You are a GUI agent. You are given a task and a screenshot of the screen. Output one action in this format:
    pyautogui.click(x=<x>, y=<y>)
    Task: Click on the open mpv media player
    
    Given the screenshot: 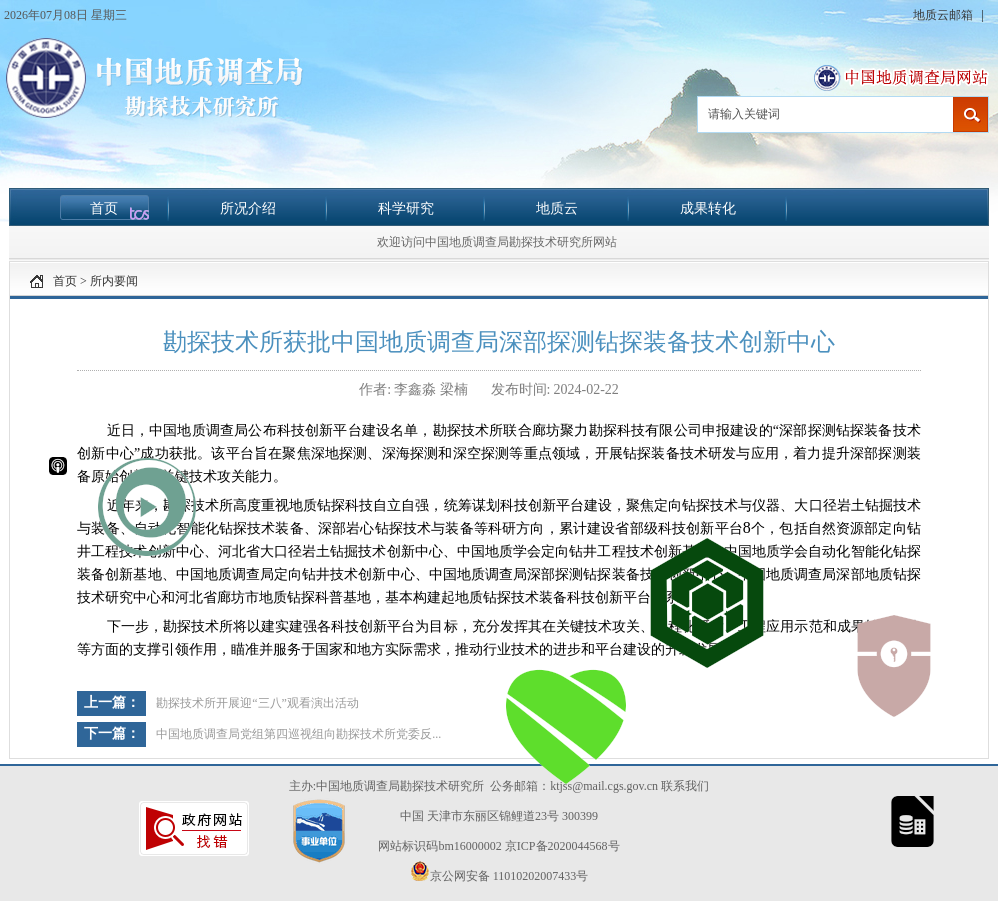 What is the action you would take?
    pyautogui.click(x=147, y=507)
    